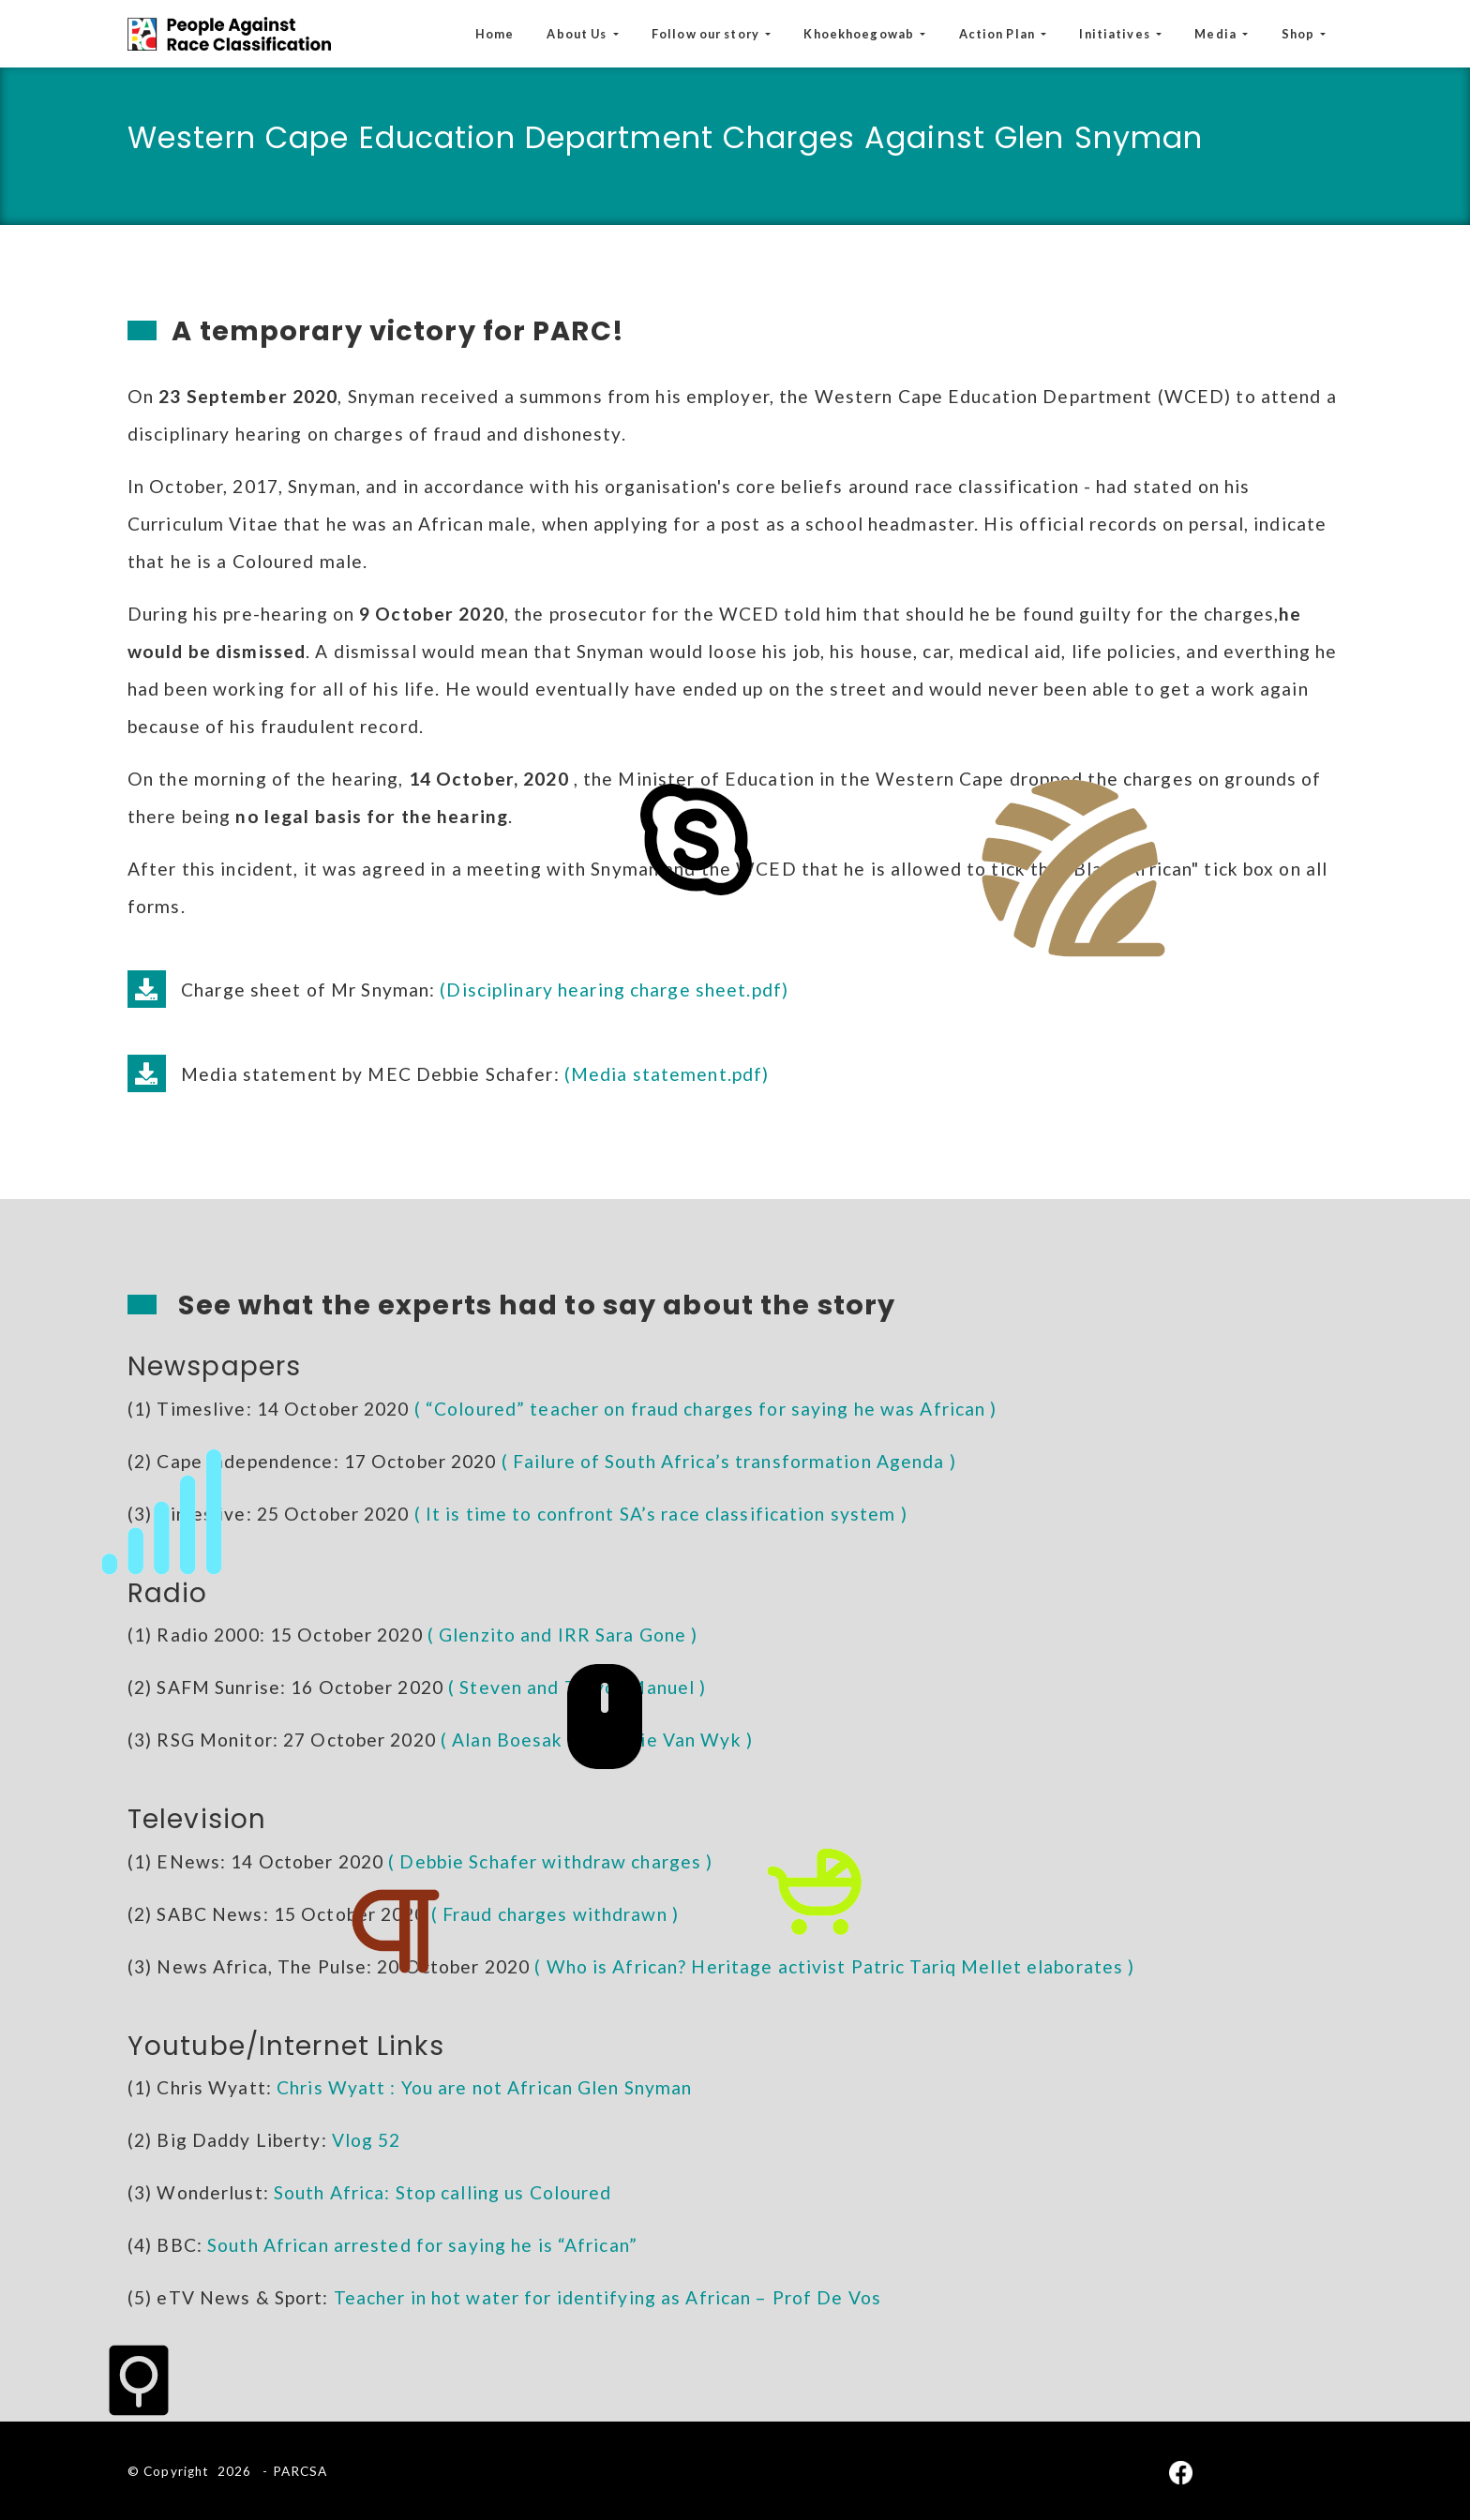  I want to click on access baby or parenting-related features, so click(815, 1888).